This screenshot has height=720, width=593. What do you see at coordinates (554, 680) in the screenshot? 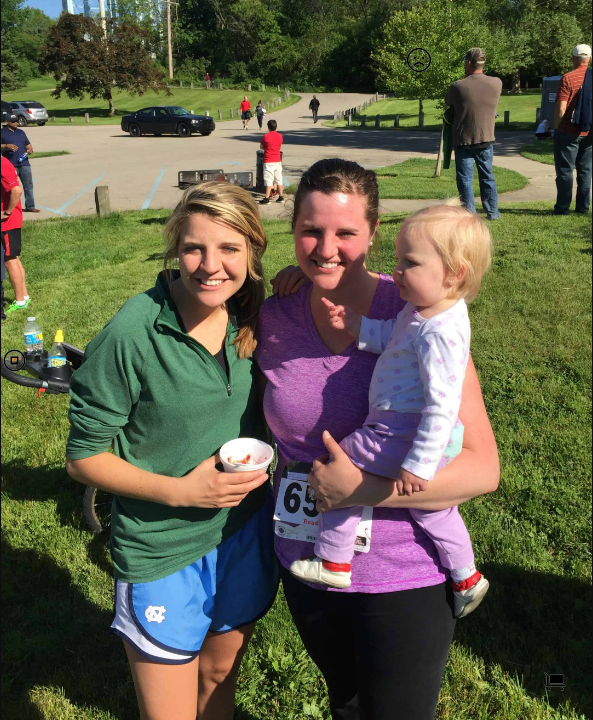
I see `view your shopping cart` at bounding box center [554, 680].